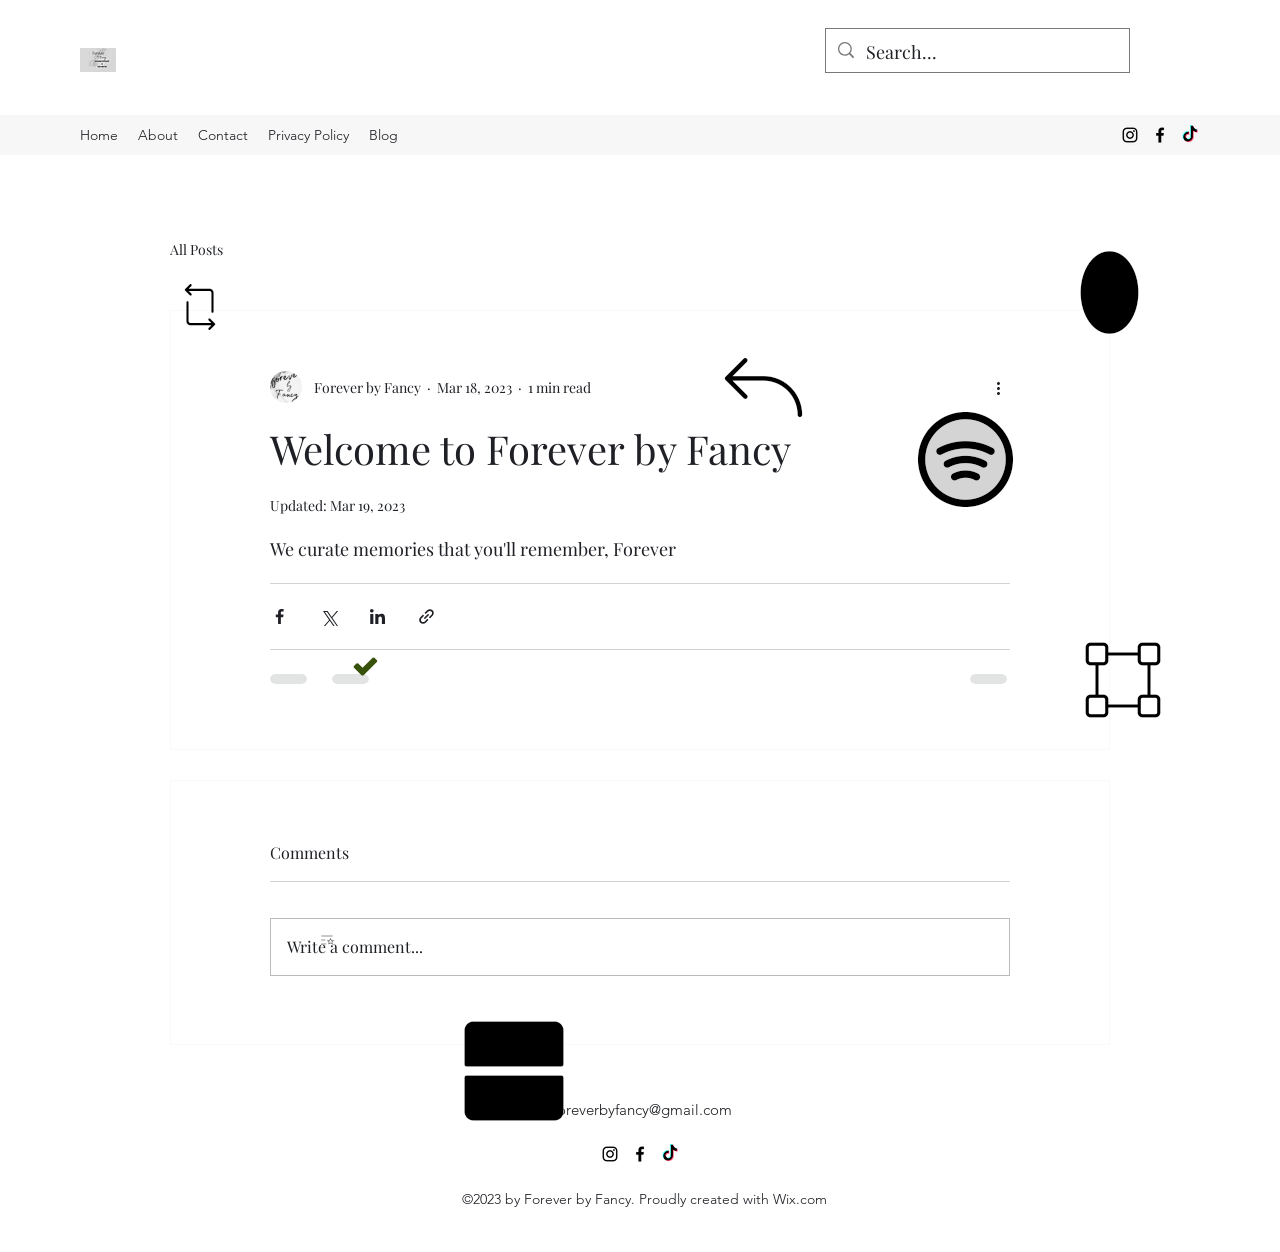  I want to click on open Spotify app, so click(965, 459).